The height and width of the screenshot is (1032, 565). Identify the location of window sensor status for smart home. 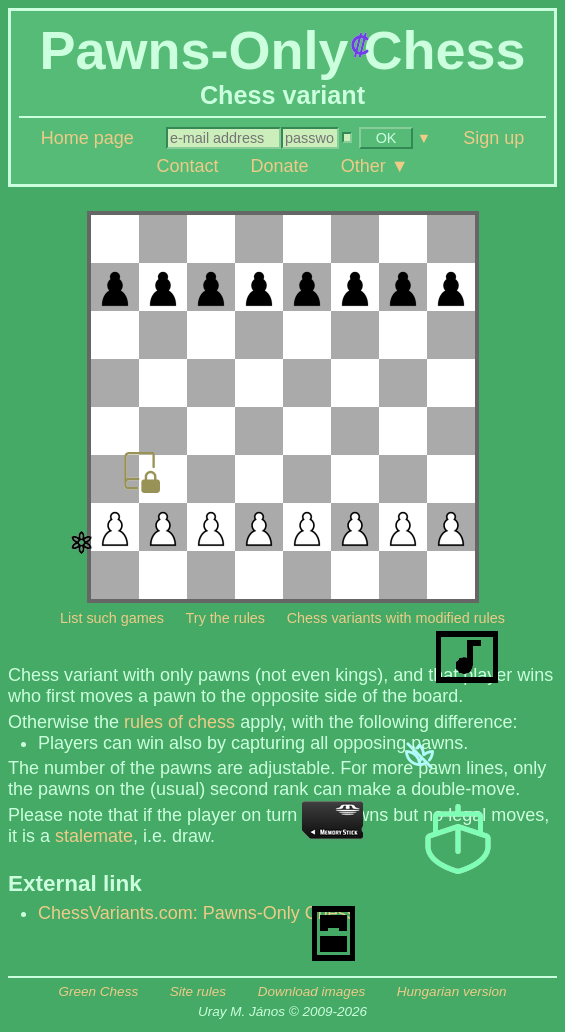
(333, 933).